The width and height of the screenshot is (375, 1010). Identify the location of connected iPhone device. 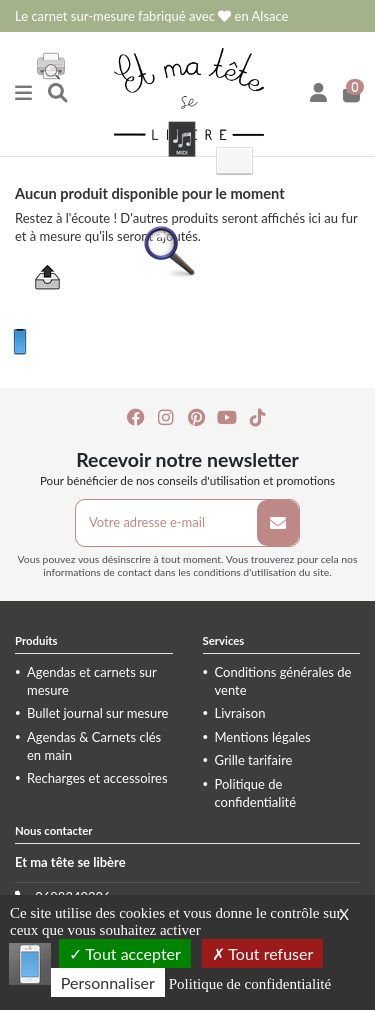
(20, 342).